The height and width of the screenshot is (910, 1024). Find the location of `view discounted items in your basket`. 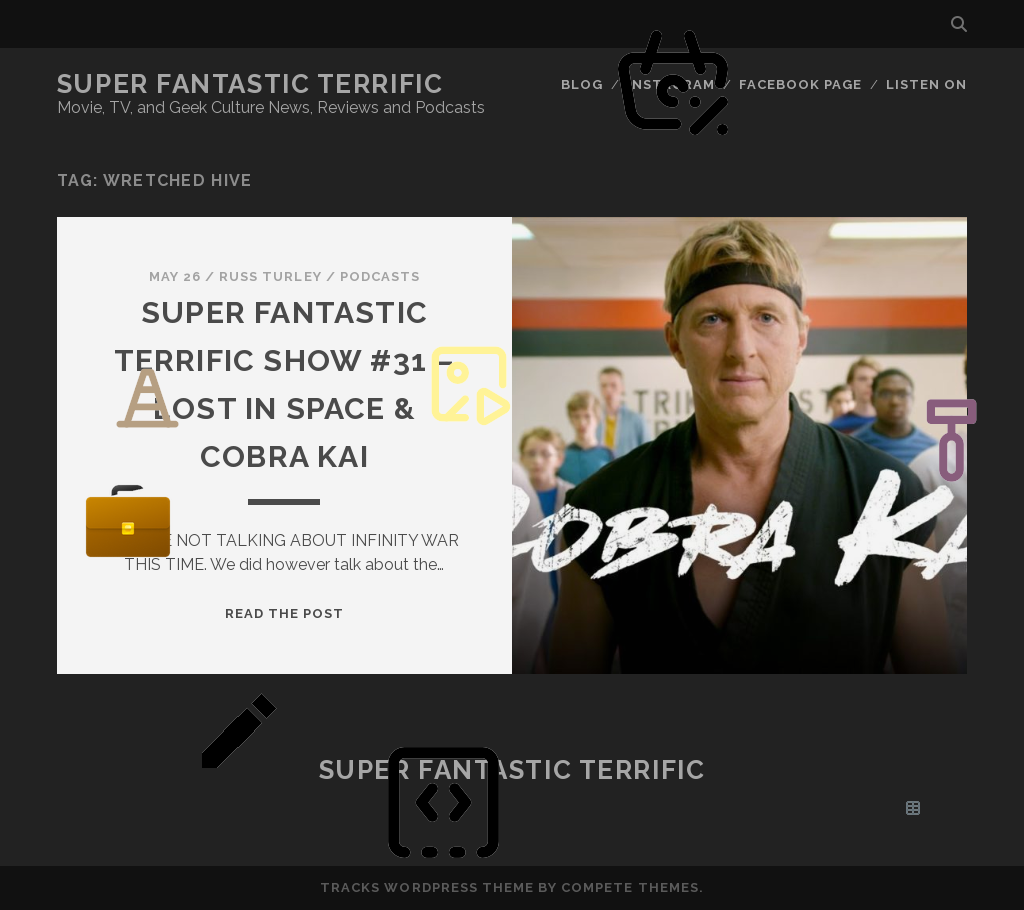

view discounted items in your basket is located at coordinates (673, 80).